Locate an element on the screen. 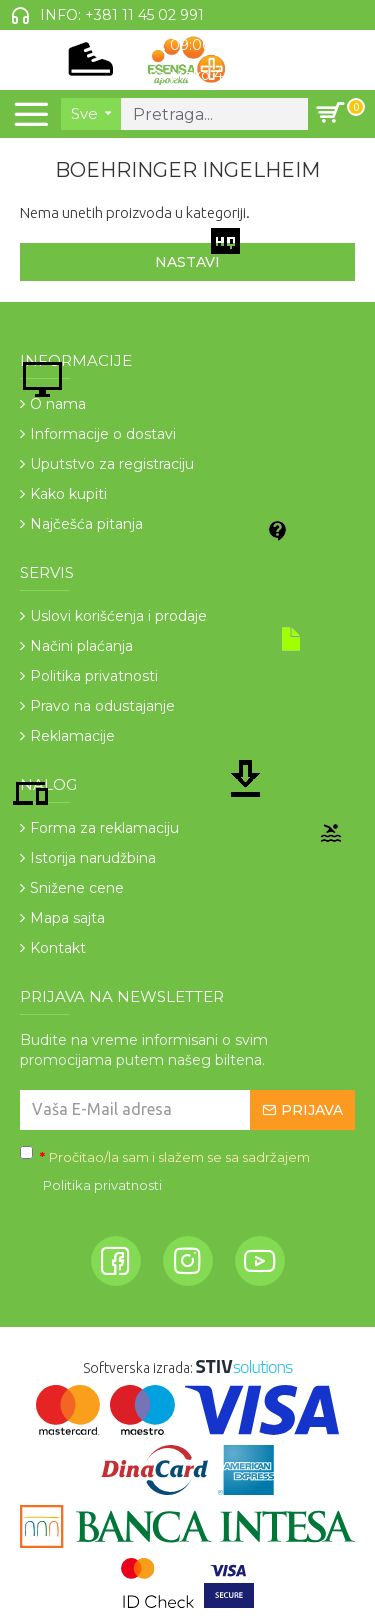 The image size is (375, 1623). access footwear or shoe products is located at coordinates (88, 60).